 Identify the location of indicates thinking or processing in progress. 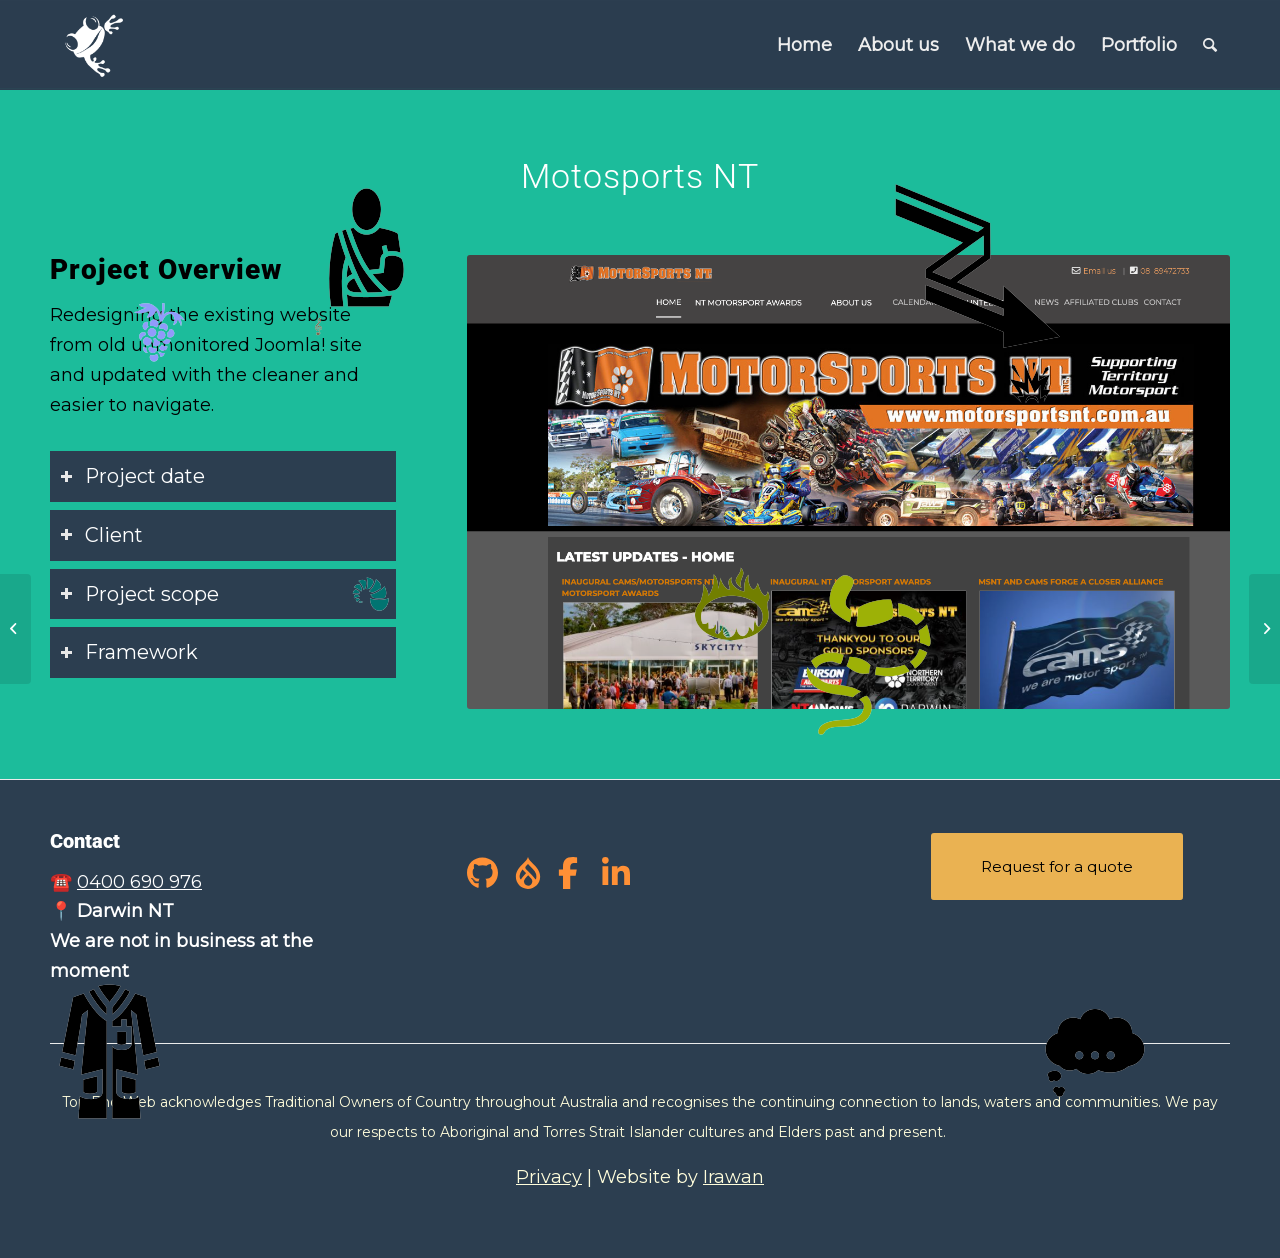
(1095, 1051).